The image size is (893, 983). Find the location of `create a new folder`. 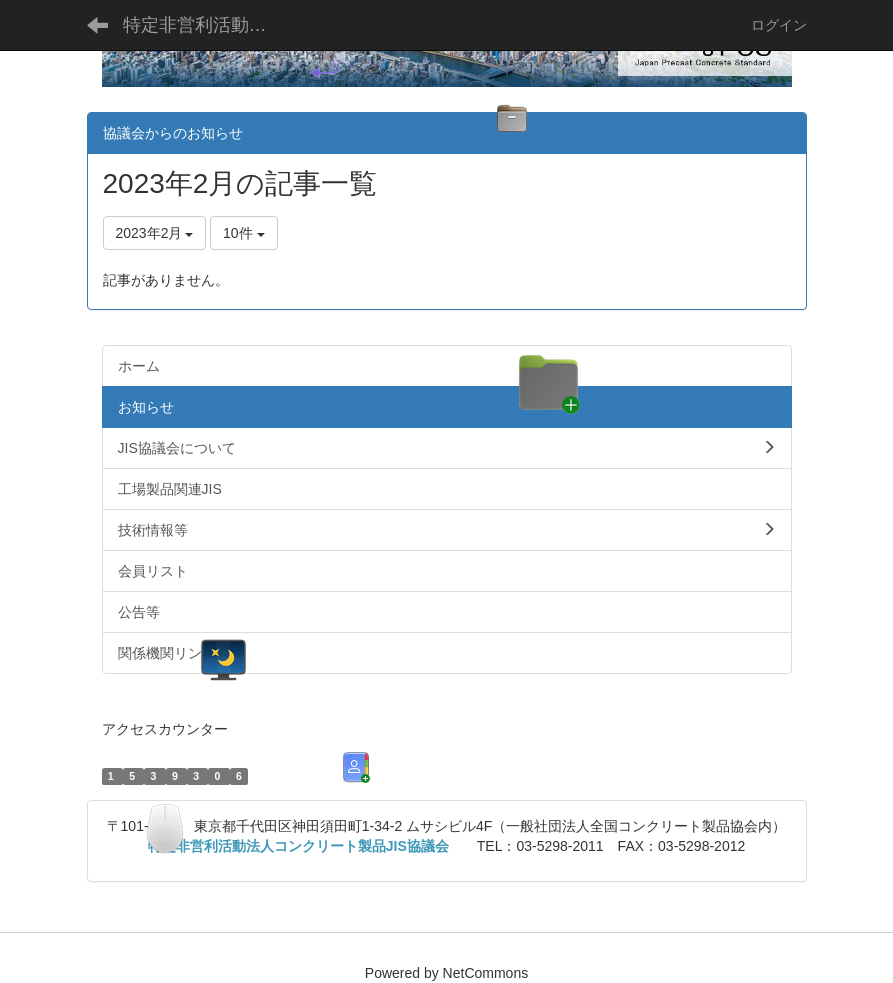

create a new folder is located at coordinates (548, 382).